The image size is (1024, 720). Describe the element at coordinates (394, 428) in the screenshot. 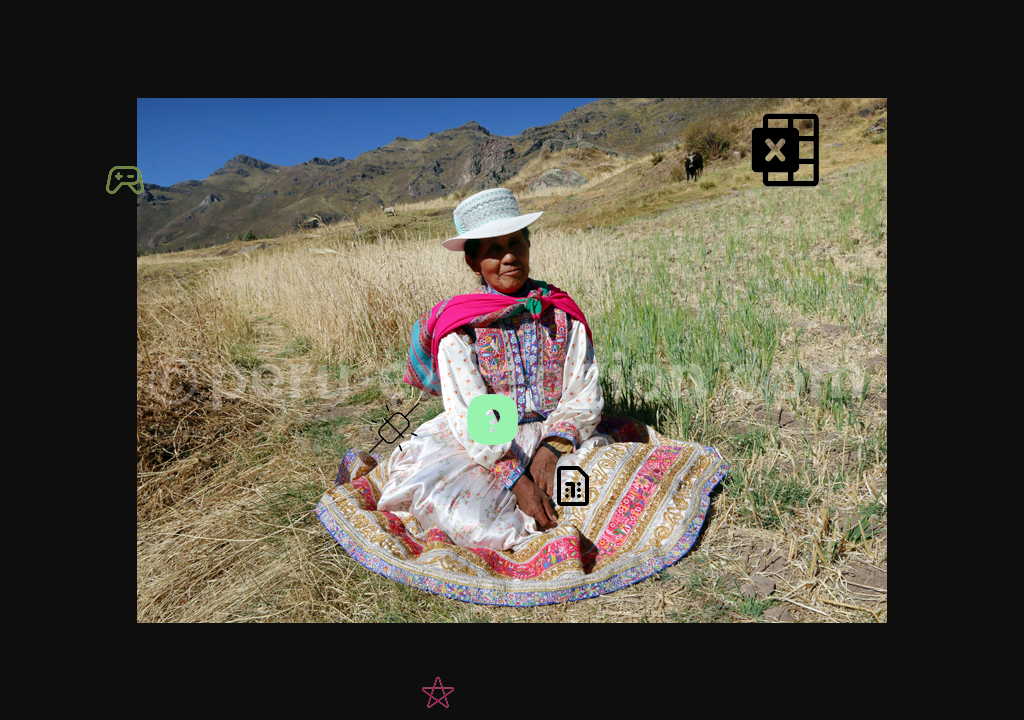

I see `indicates an active connection established` at that location.